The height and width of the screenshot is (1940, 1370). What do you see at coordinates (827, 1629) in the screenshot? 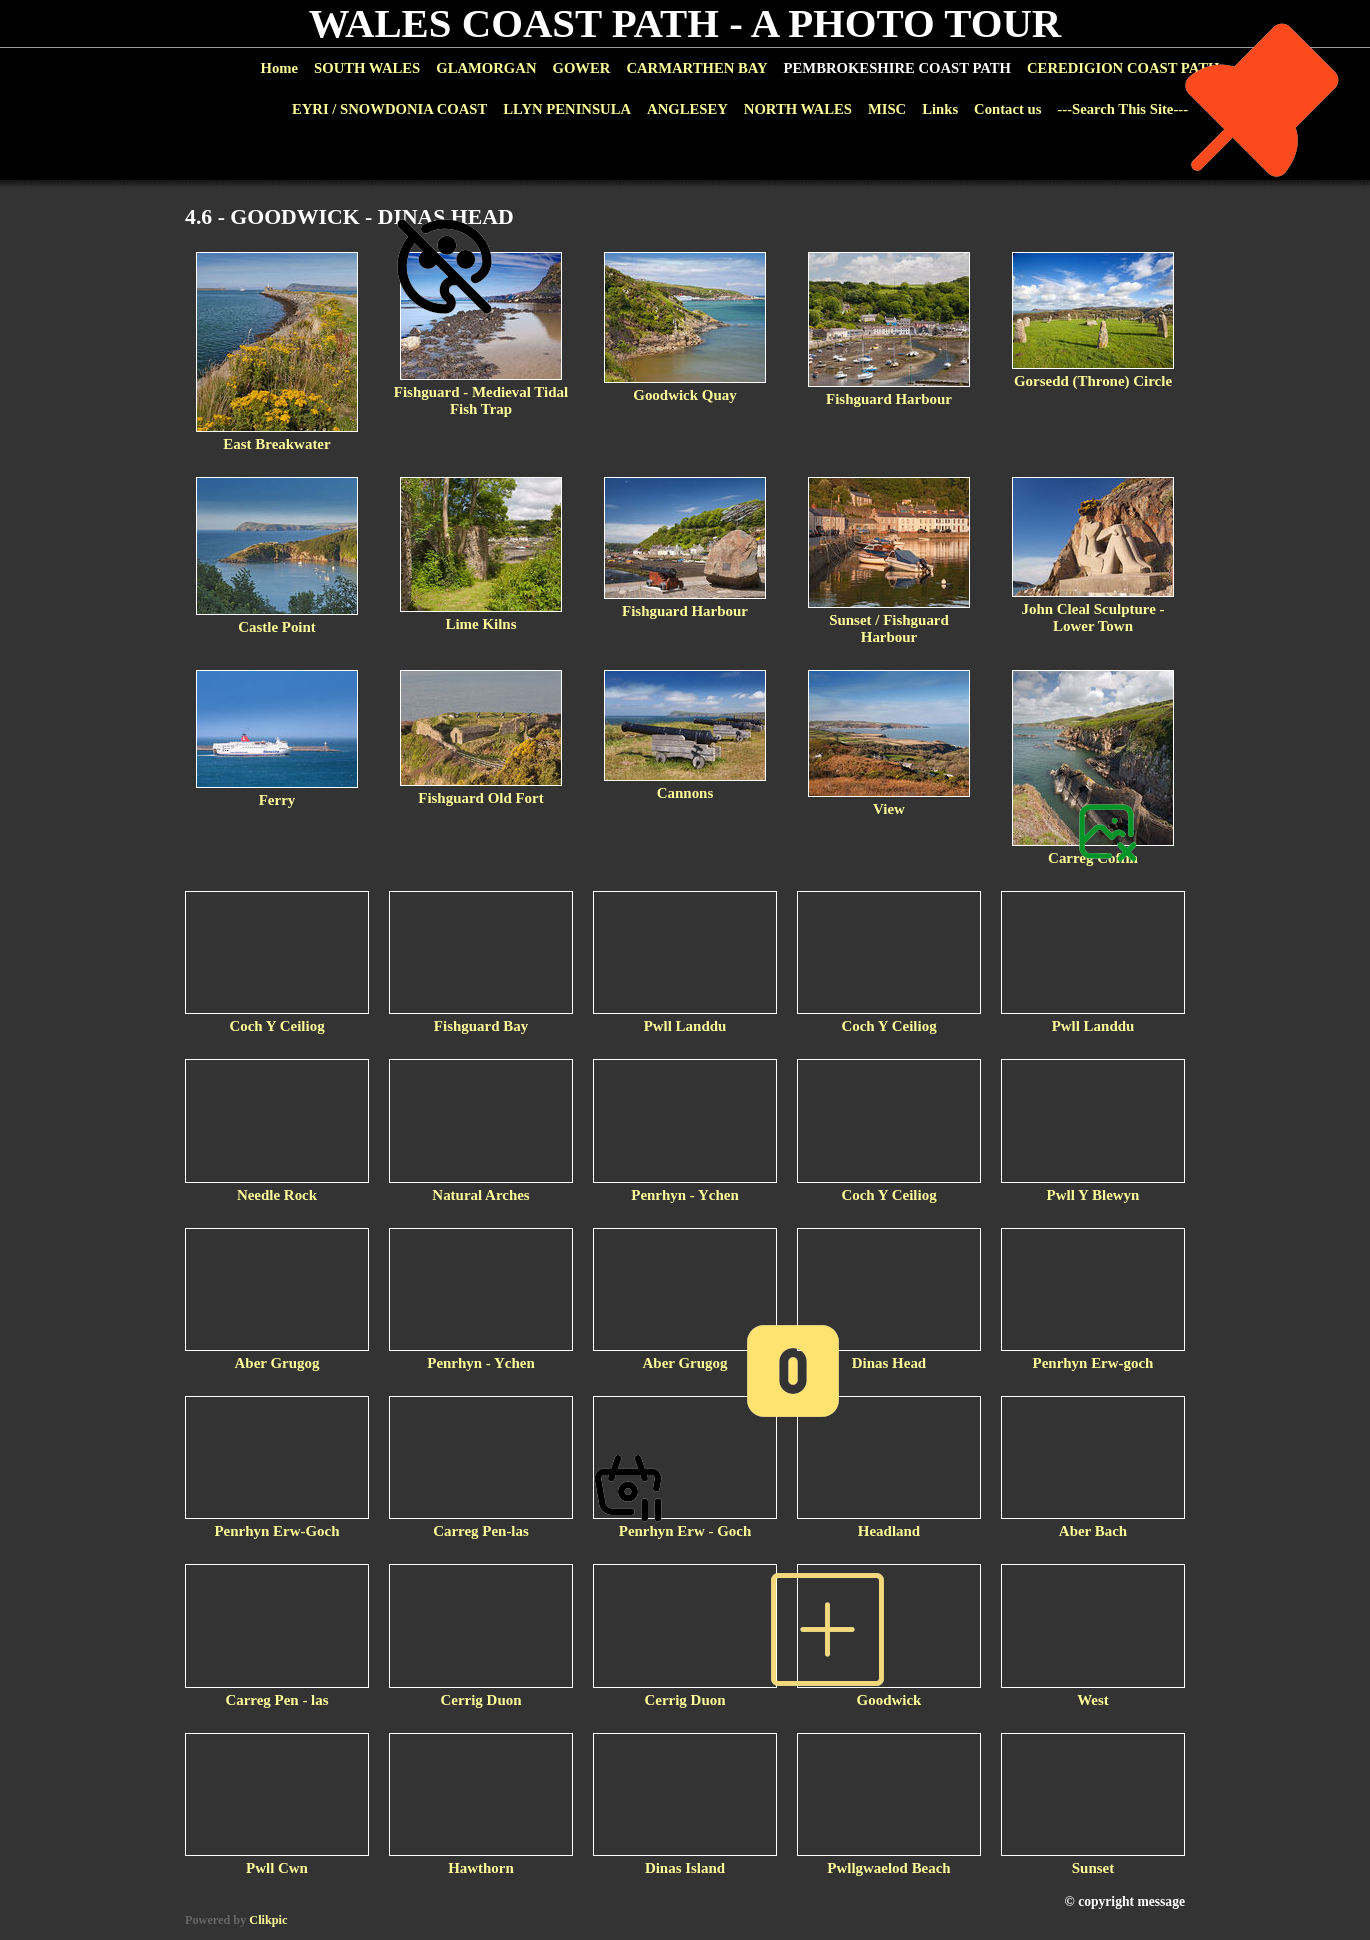
I see `add a new item or entry` at bounding box center [827, 1629].